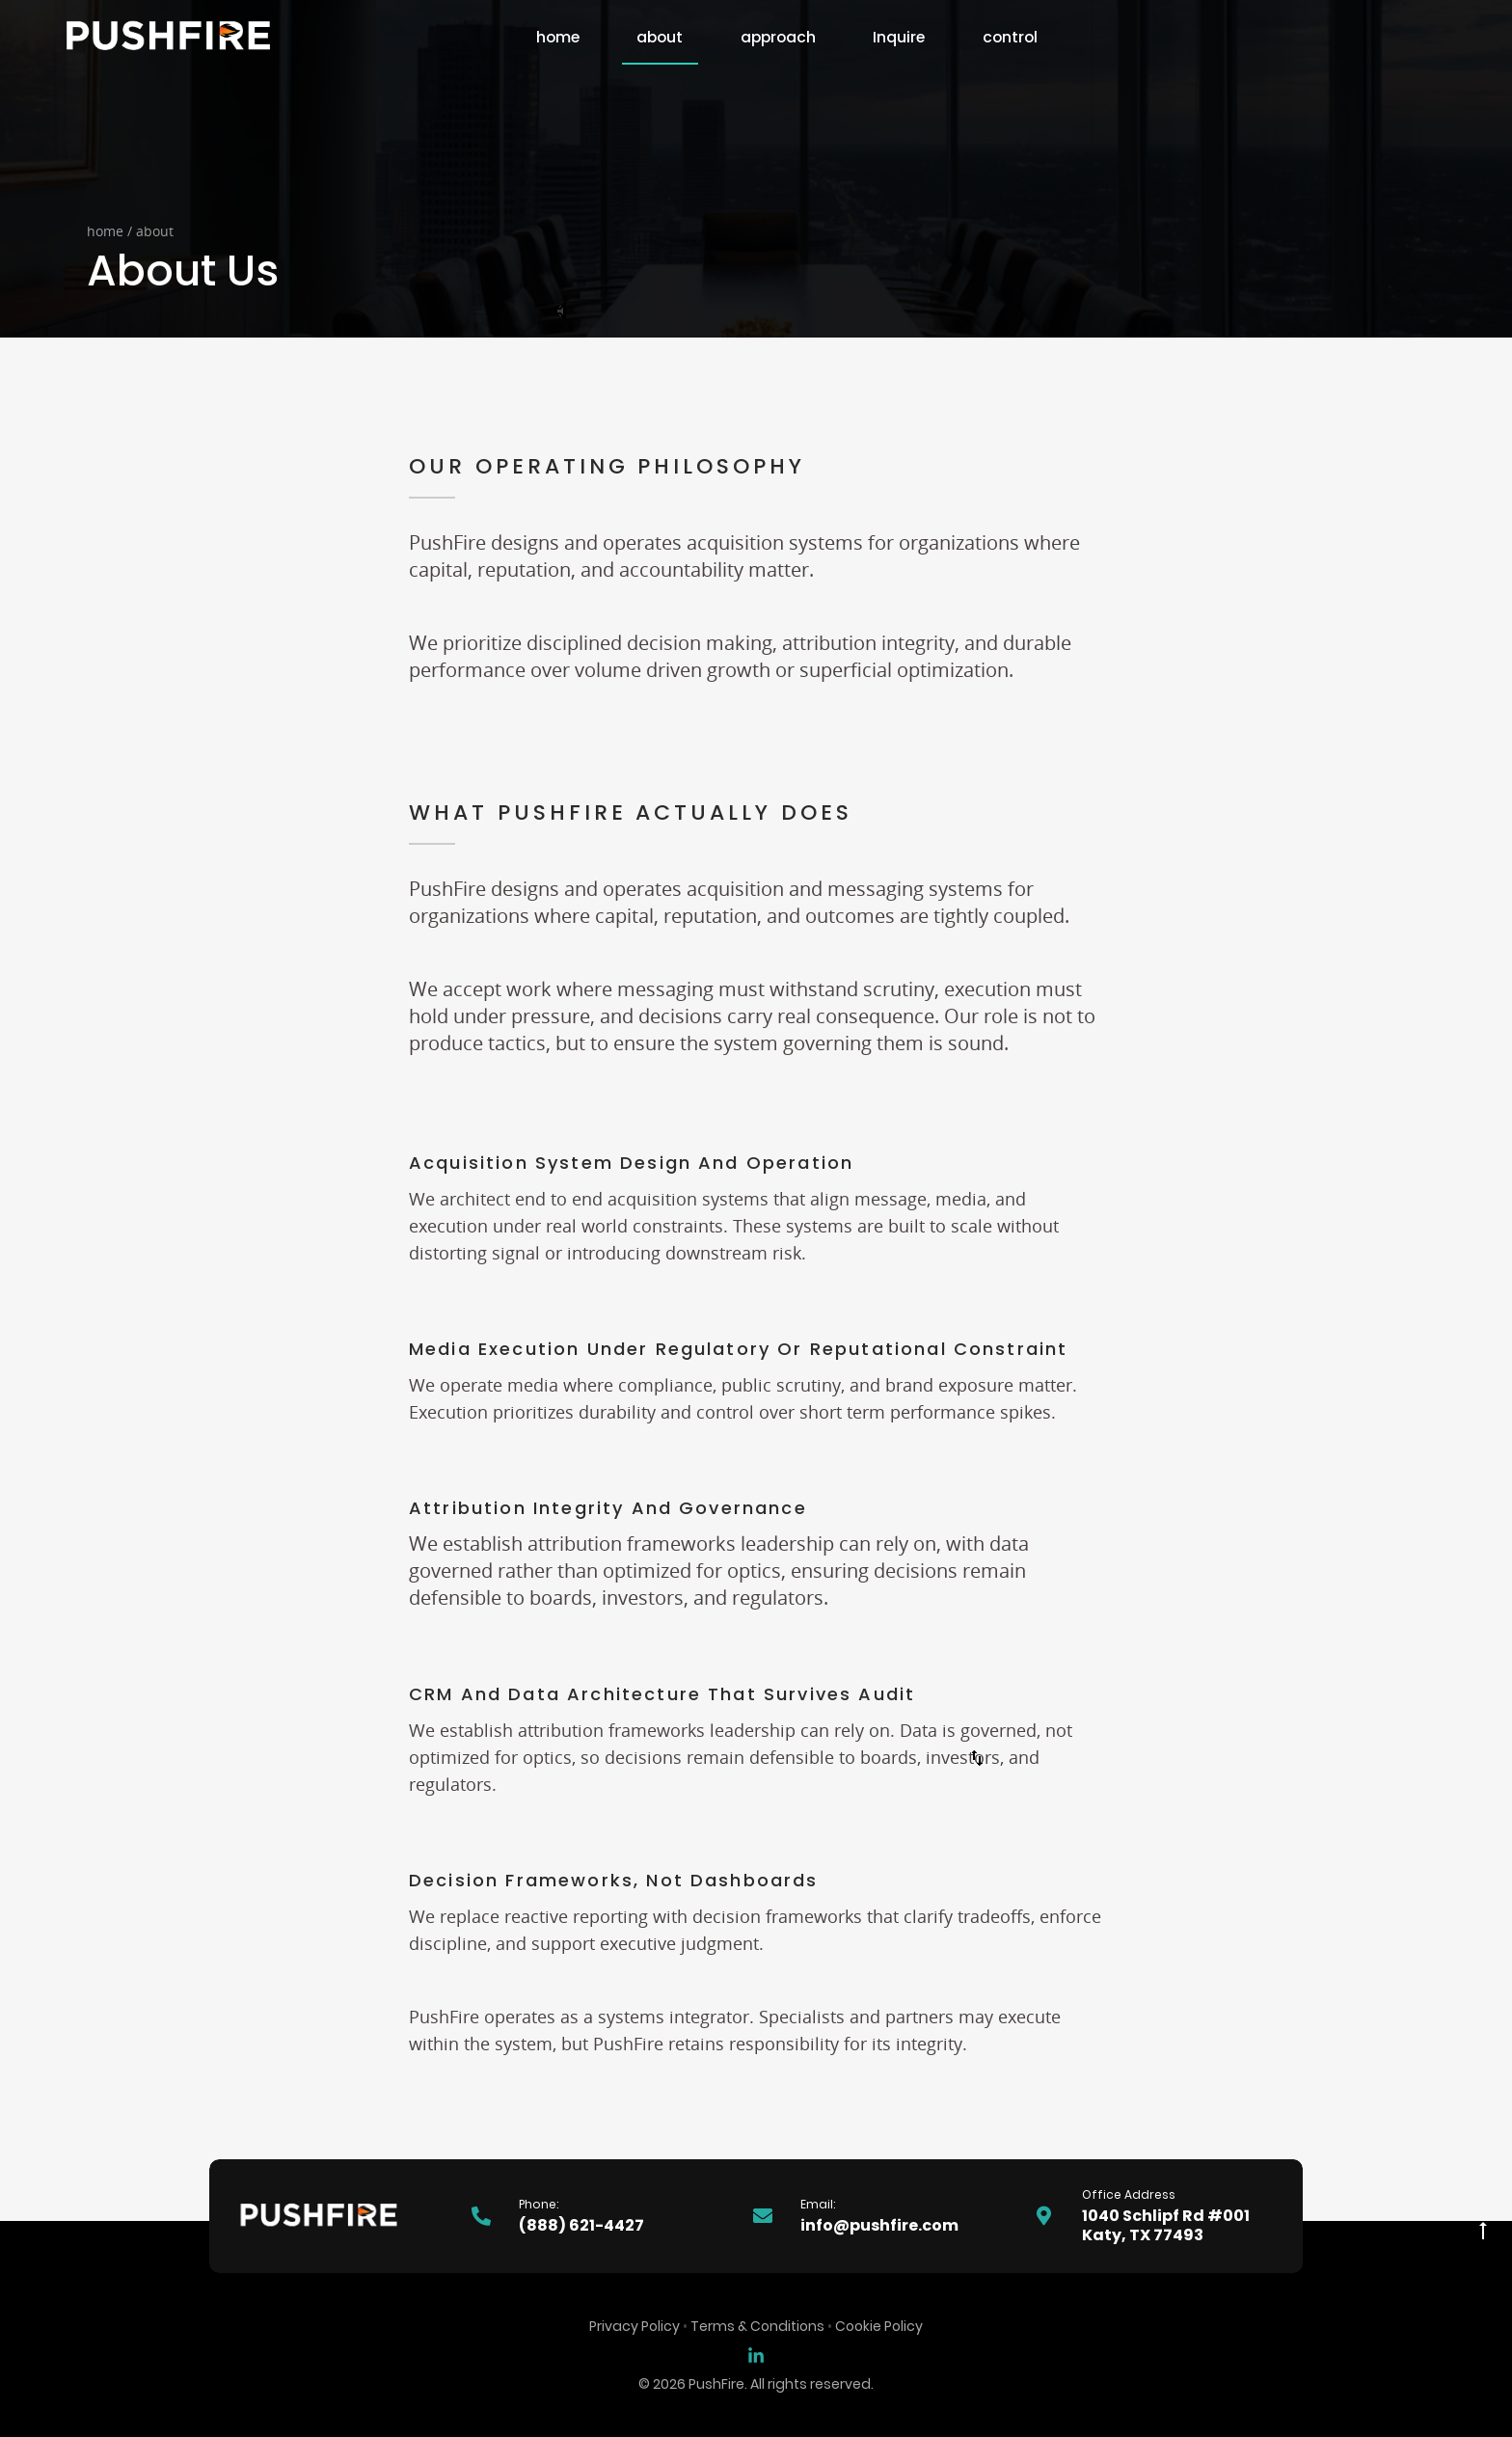 This screenshot has height=2437, width=1512. What do you see at coordinates (977, 1758) in the screenshot?
I see `swap or reorder items vertically` at bounding box center [977, 1758].